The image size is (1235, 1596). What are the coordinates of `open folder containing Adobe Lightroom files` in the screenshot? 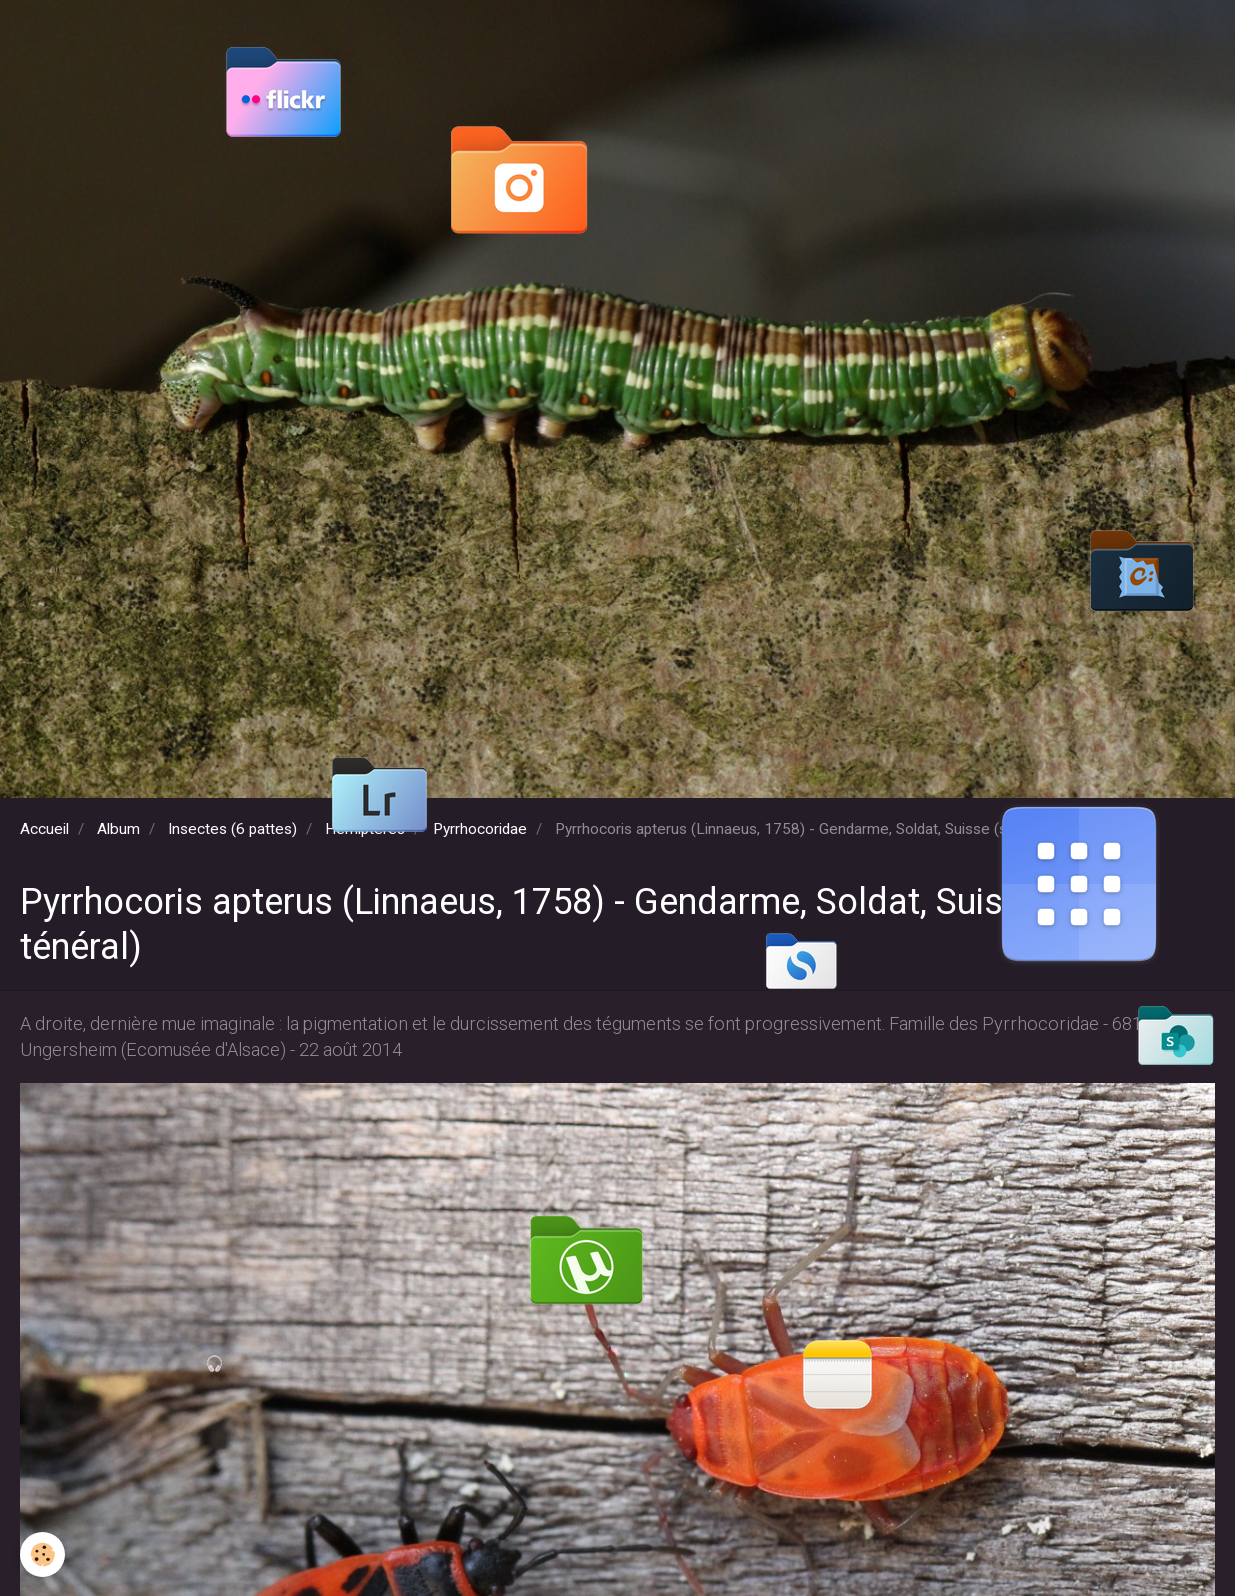 It's located at (379, 797).